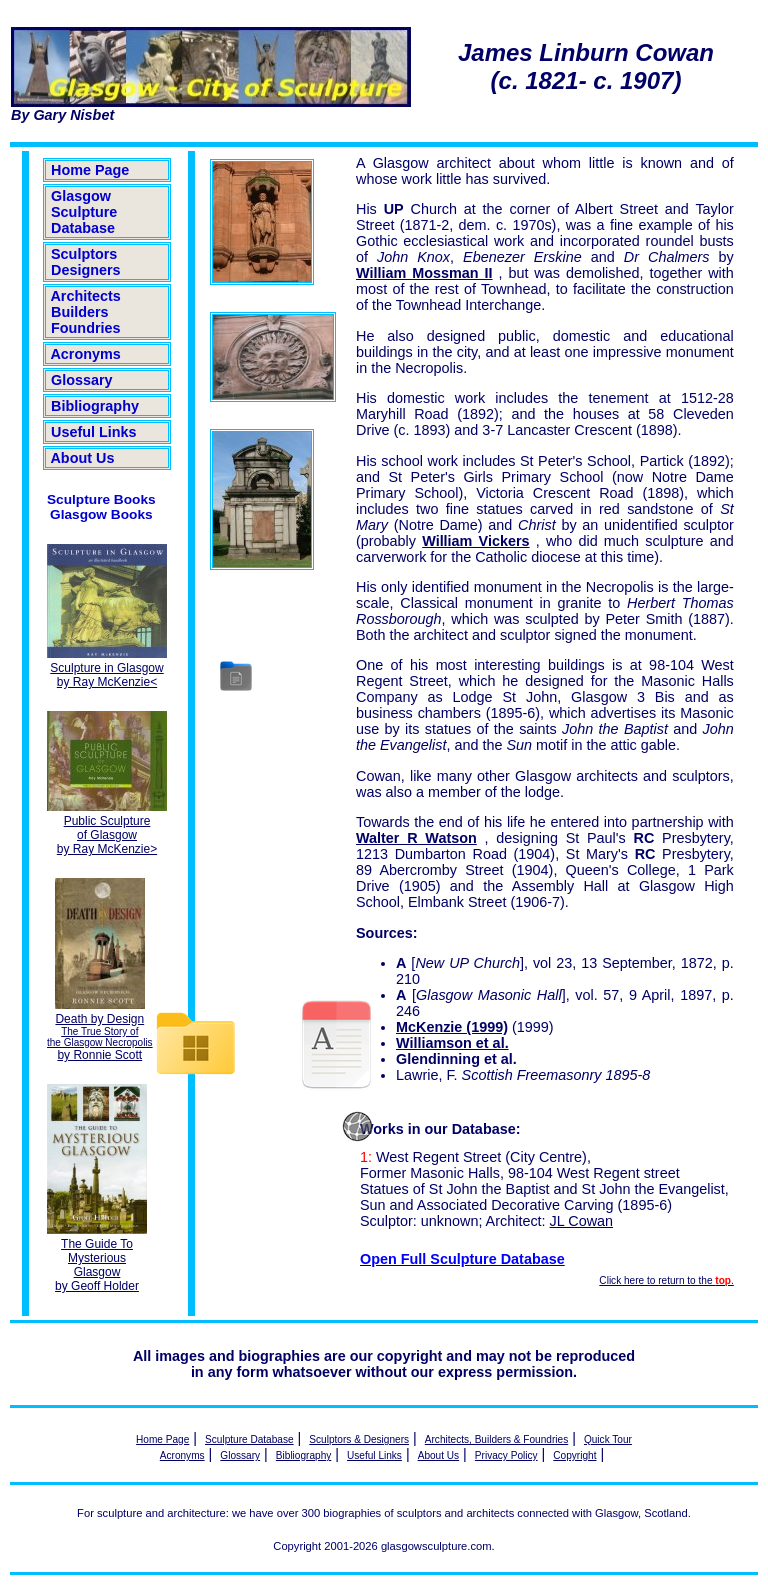  I want to click on open windows system folder, so click(195, 1045).